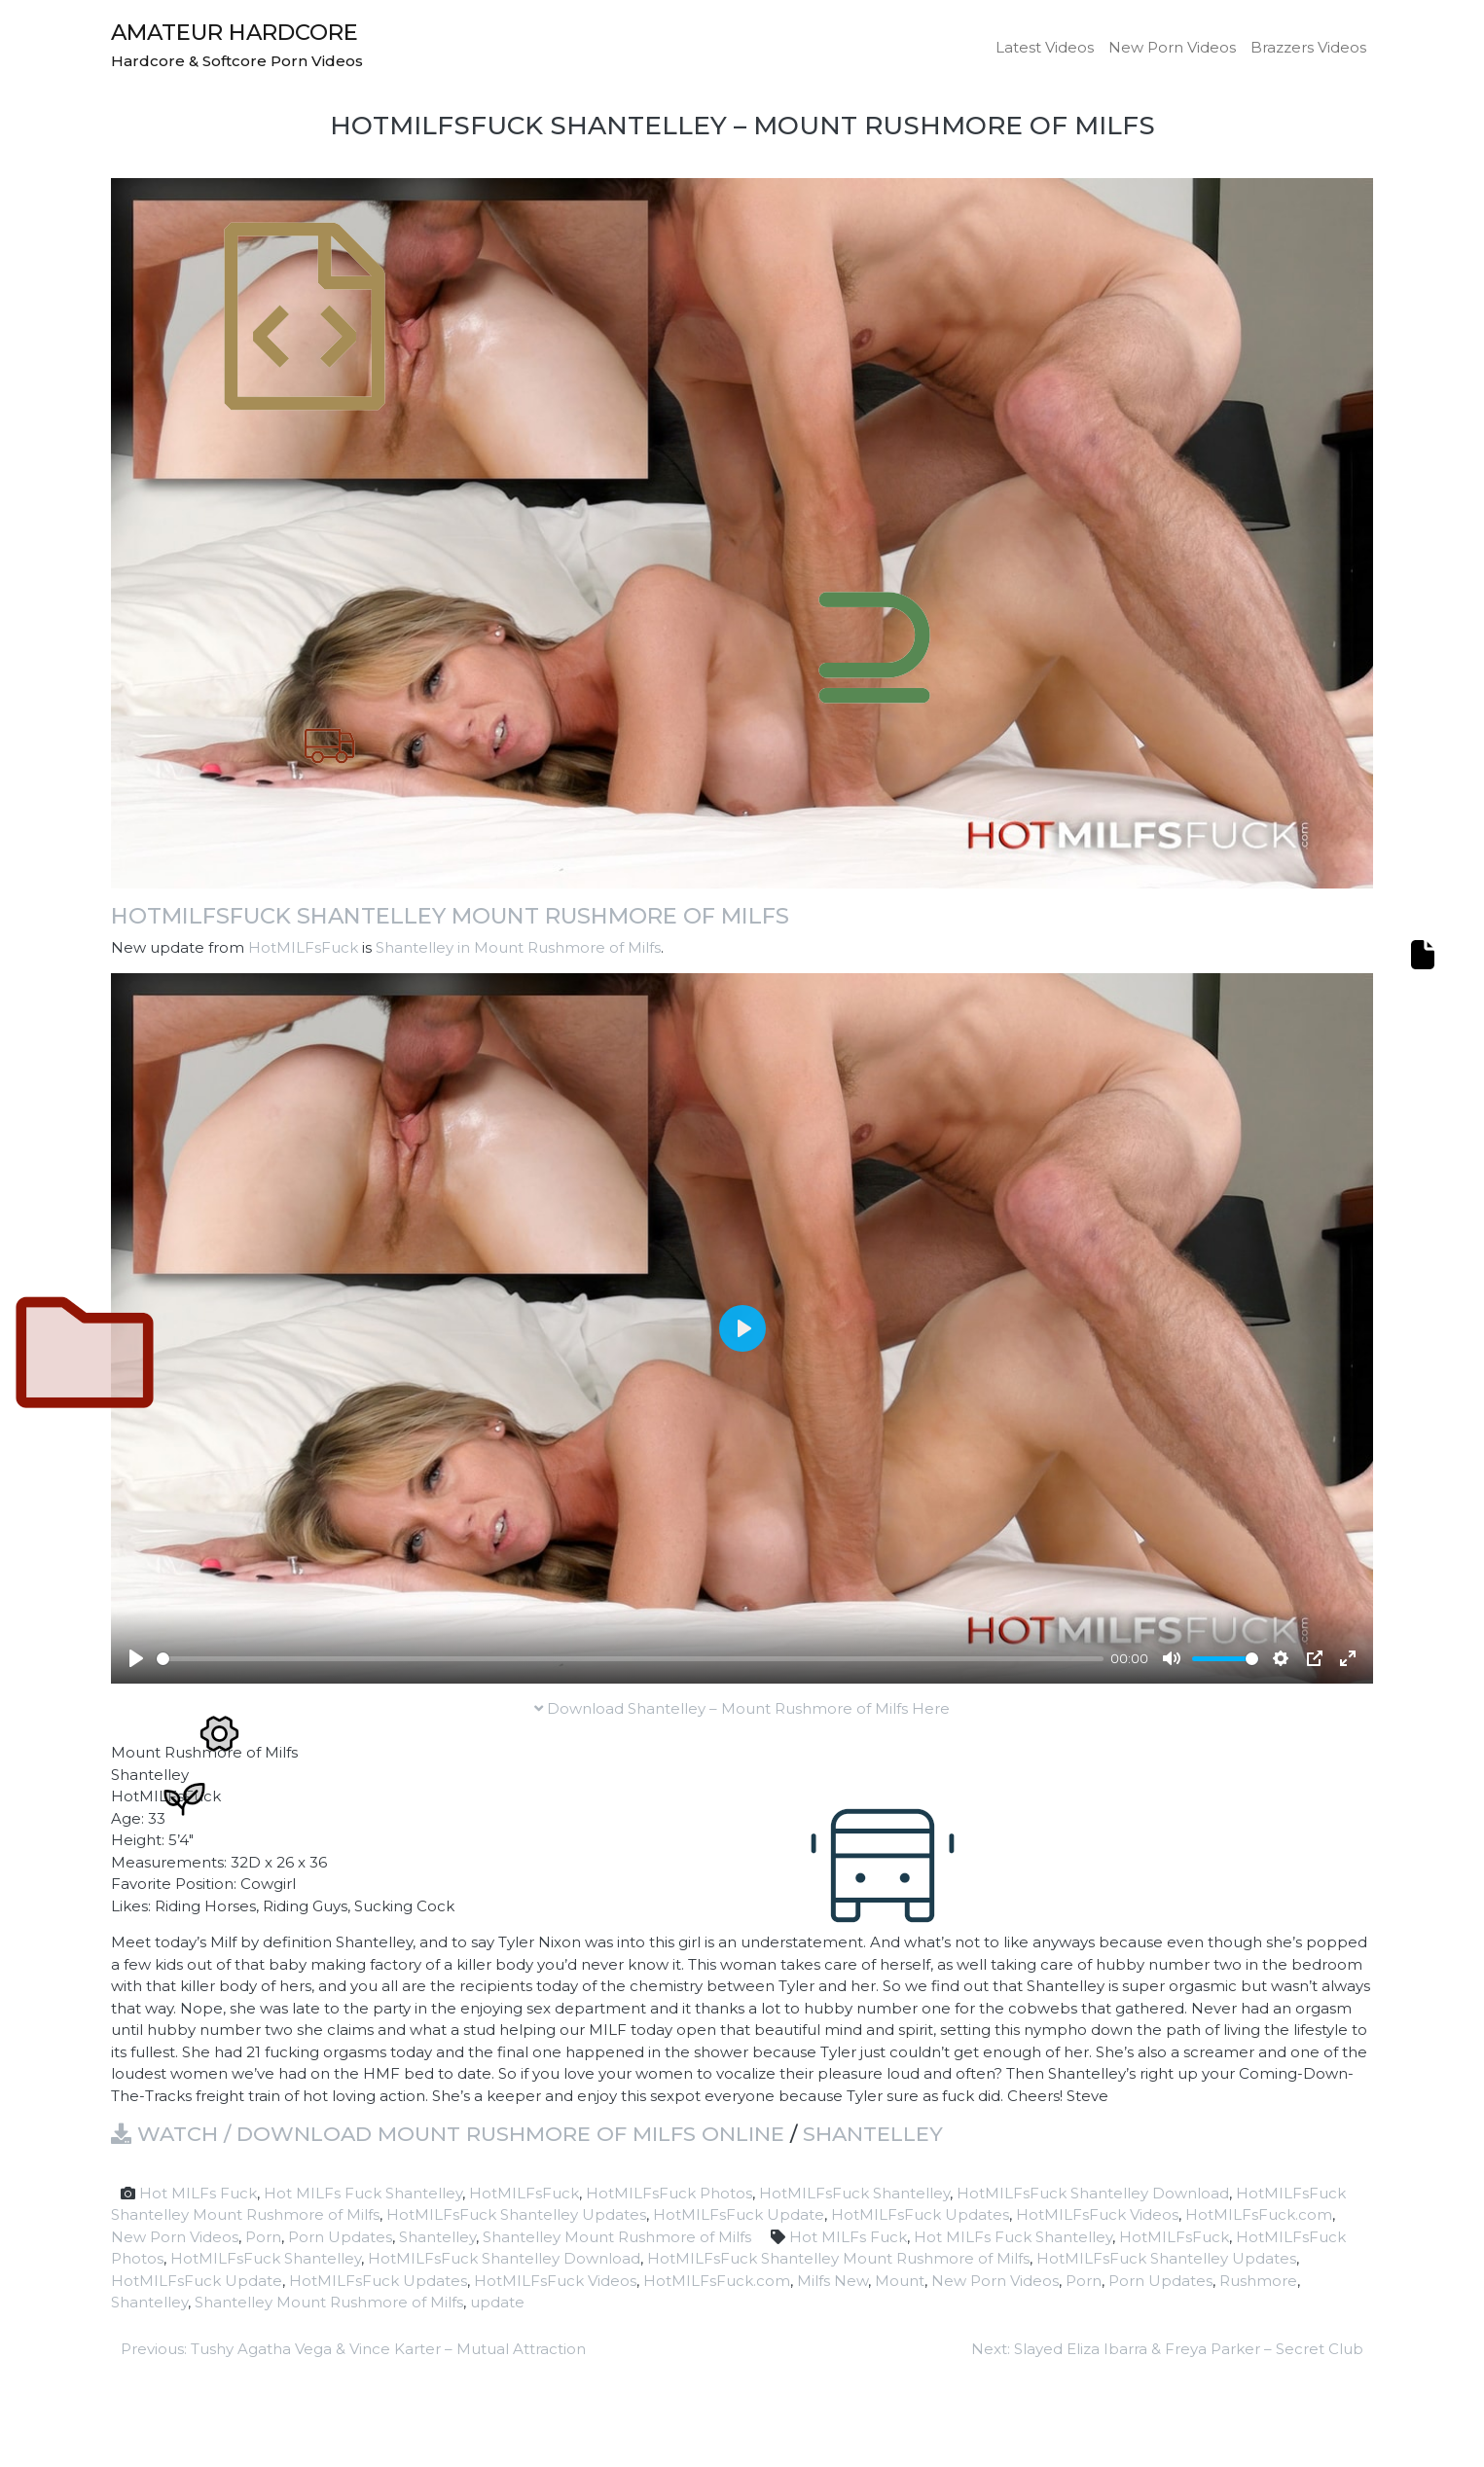 This screenshot has height=2467, width=1484. Describe the element at coordinates (219, 1733) in the screenshot. I see `access settings or preferences` at that location.